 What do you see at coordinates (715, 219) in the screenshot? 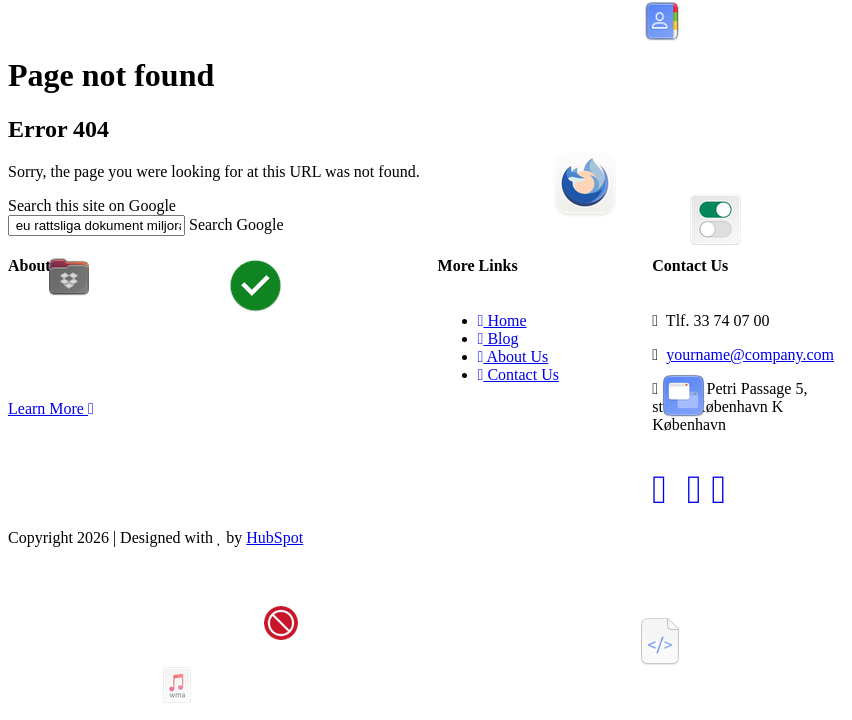
I see `open gnome tweaks to customize desktop settings` at bounding box center [715, 219].